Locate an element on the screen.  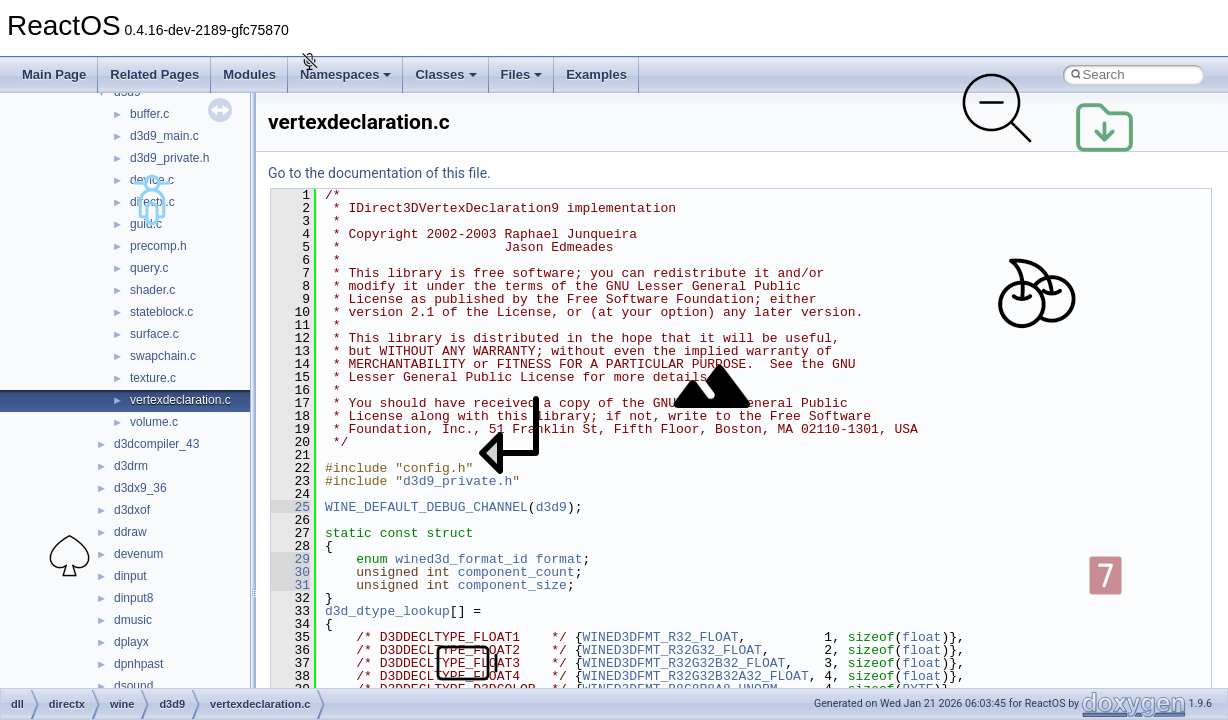
mute your microphone is located at coordinates (309, 61).